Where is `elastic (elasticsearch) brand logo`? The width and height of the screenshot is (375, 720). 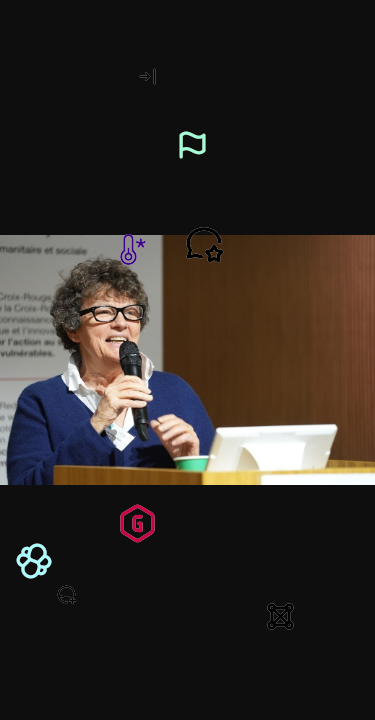
elastic (elasticsearch) brand logo is located at coordinates (34, 561).